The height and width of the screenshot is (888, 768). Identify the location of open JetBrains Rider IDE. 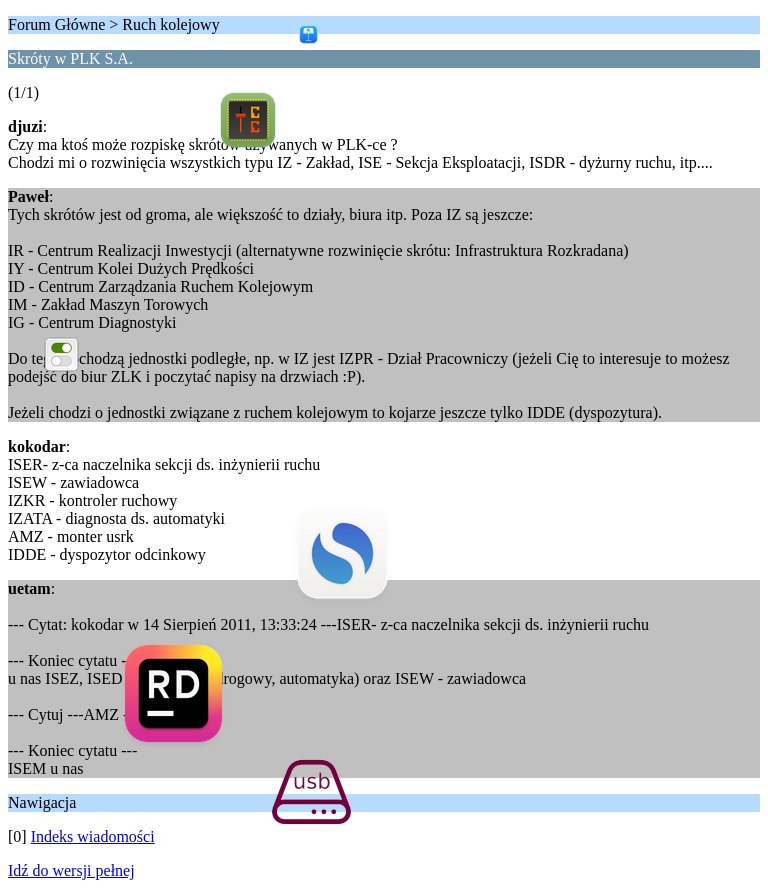
(173, 693).